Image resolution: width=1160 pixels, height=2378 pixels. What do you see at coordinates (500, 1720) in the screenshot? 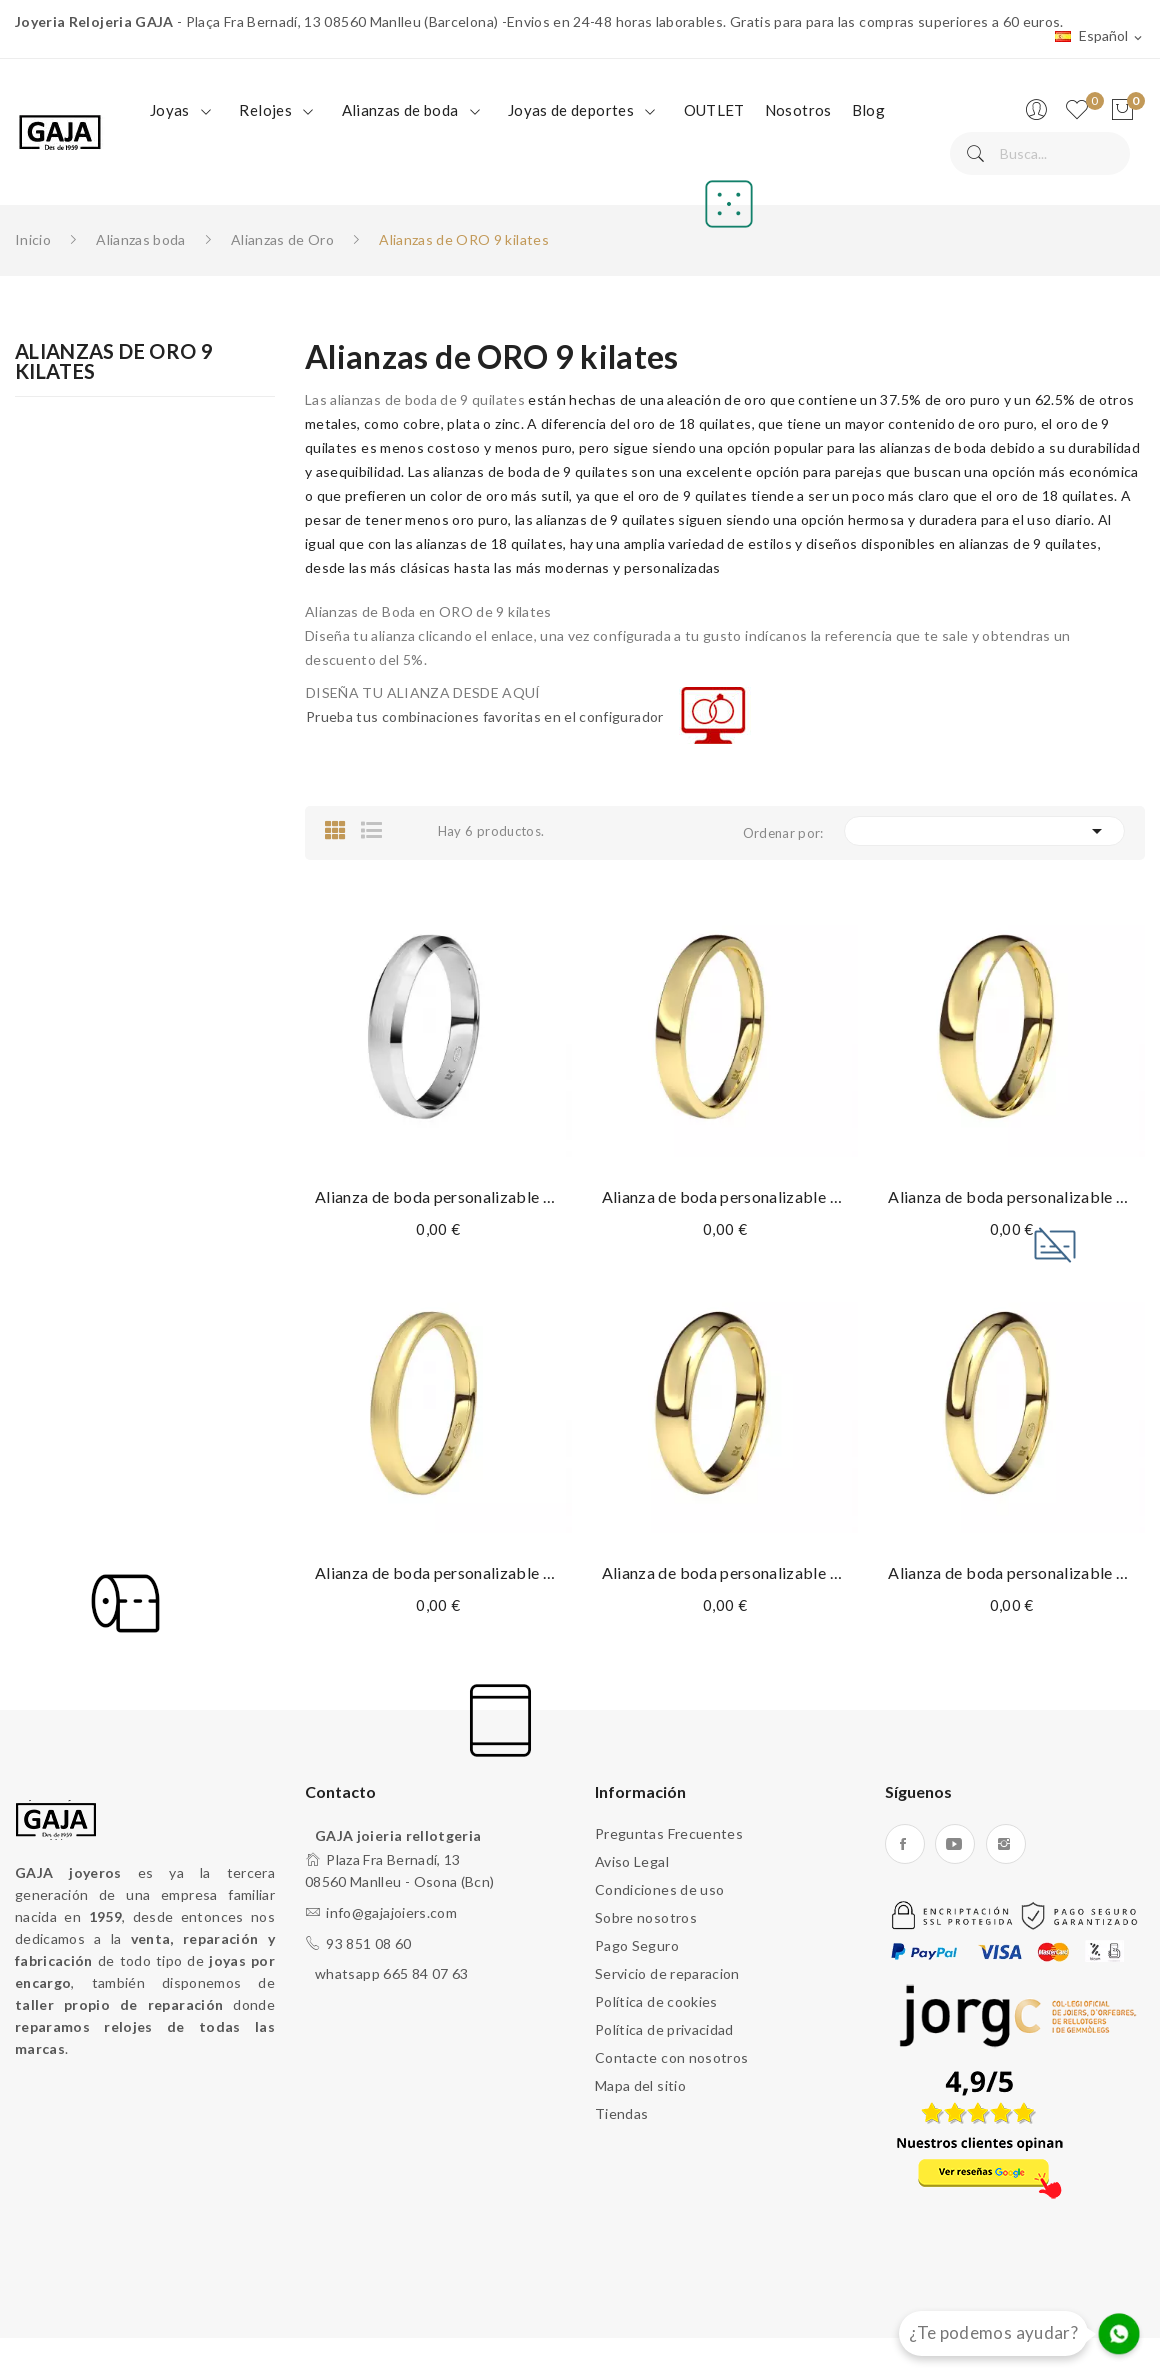
I see `switch to tablet view` at bounding box center [500, 1720].